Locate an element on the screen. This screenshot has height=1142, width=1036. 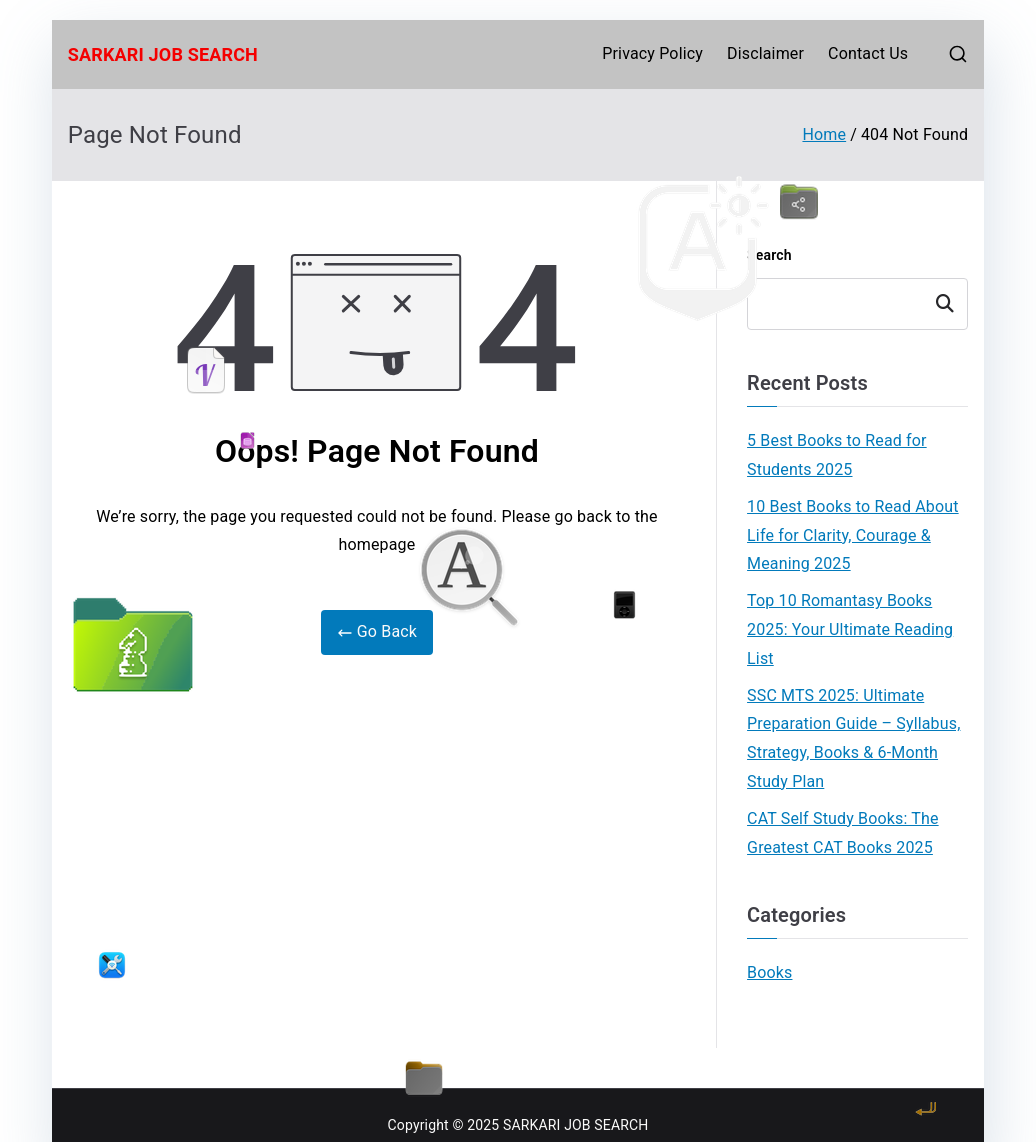
search within emails or messages is located at coordinates (468, 576).